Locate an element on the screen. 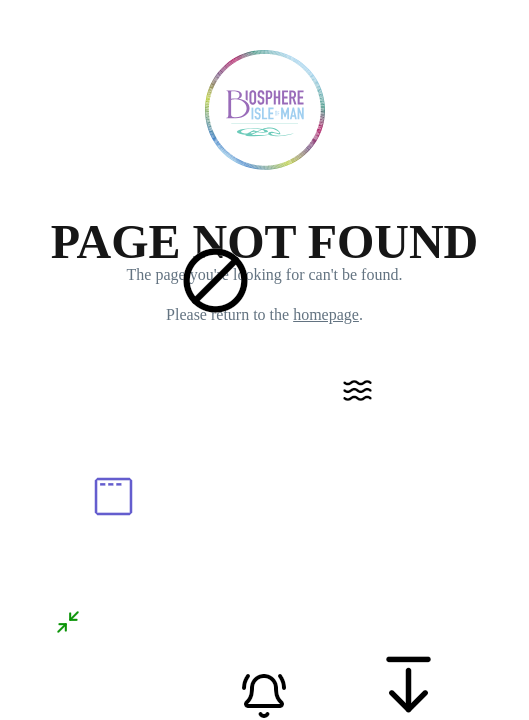 The image size is (529, 720). toggle the menubar visibility is located at coordinates (113, 496).